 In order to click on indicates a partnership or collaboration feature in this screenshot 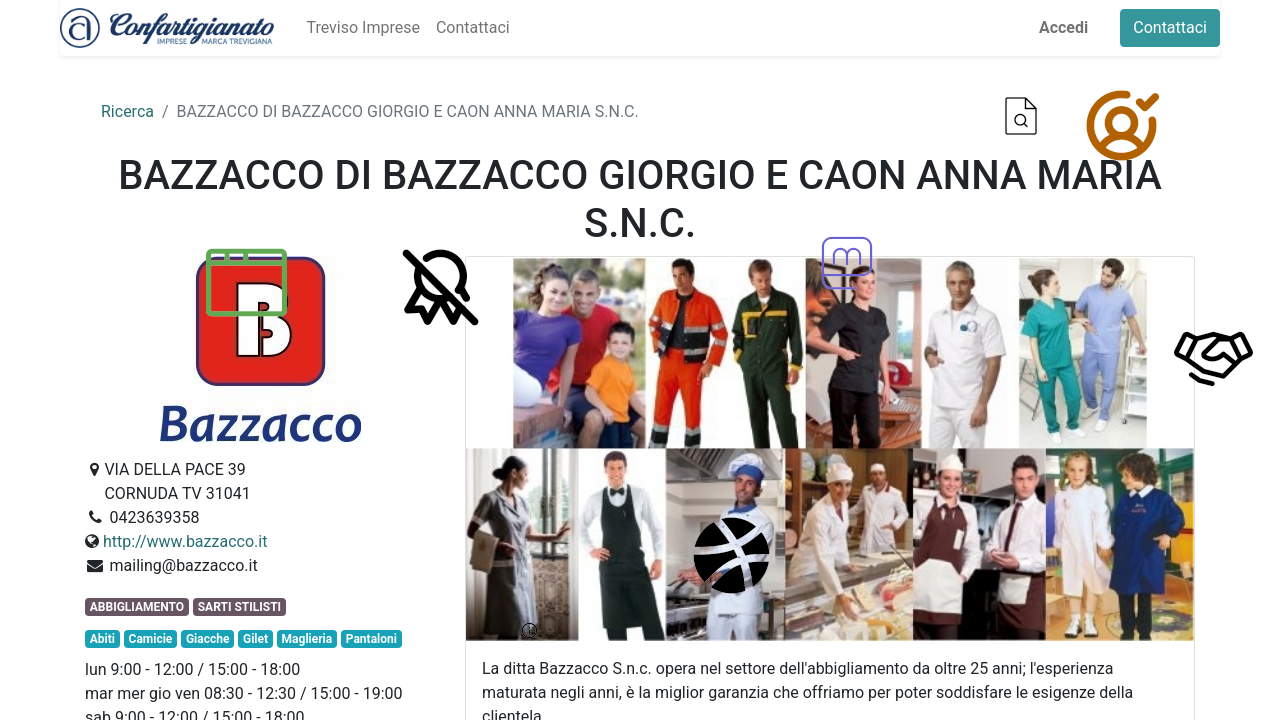, I will do `click(1213, 356)`.